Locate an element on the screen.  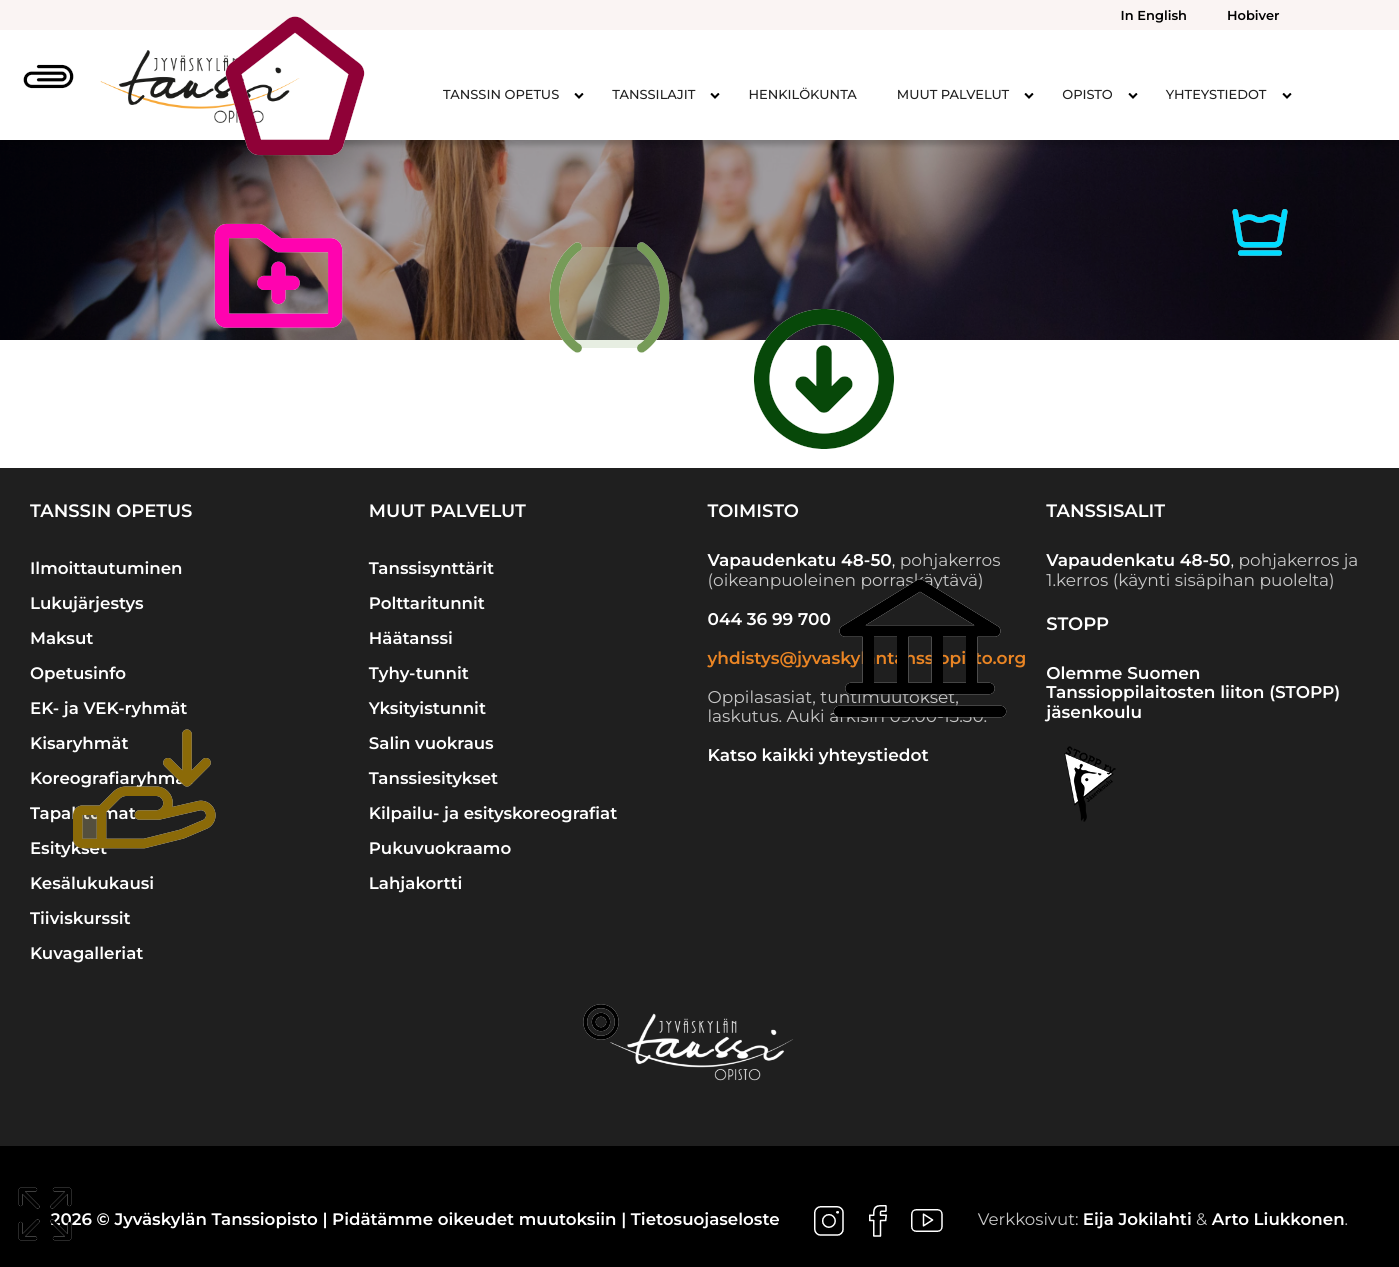
insert parentheses in text or code is located at coordinates (609, 297).